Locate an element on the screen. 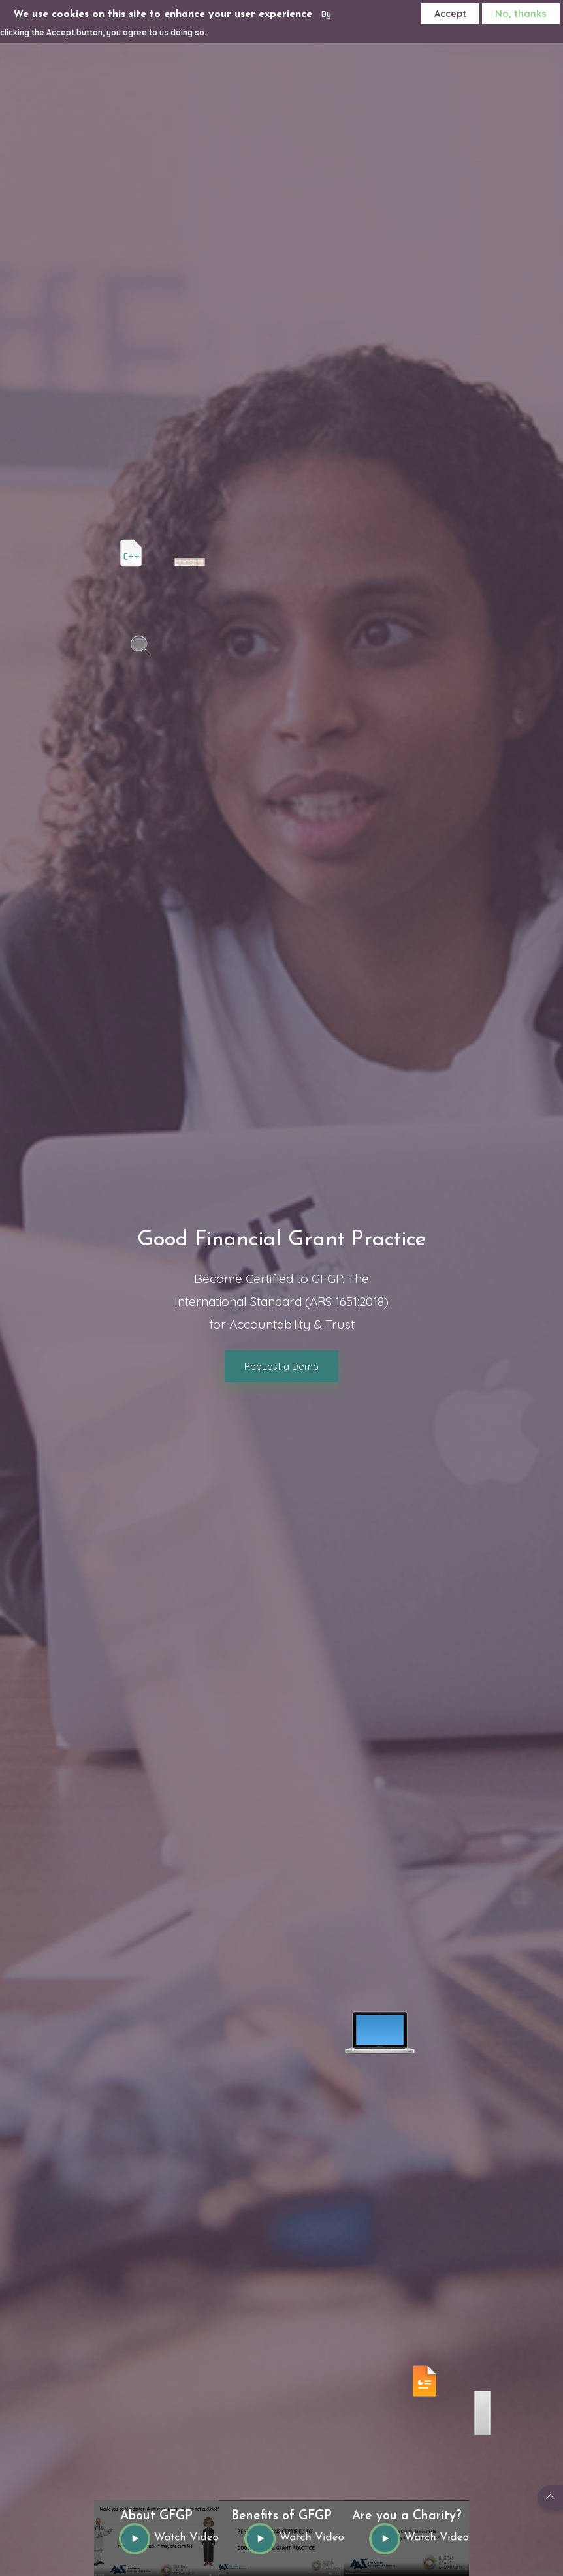  iPod nano device connected is located at coordinates (482, 2413).